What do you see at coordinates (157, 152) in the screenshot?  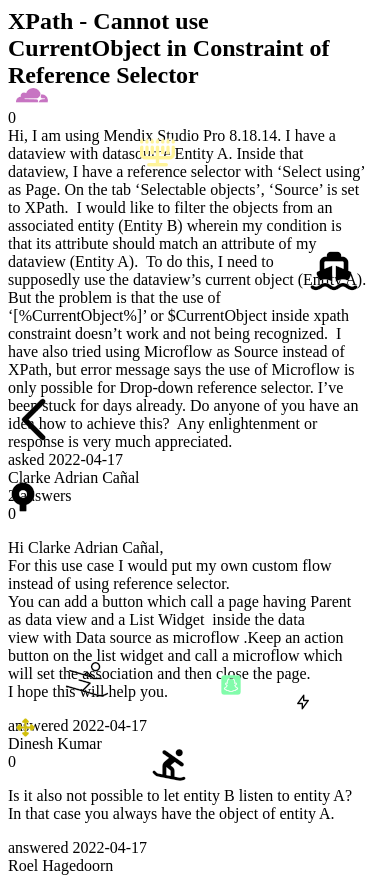 I see `indicates hanukkah-related content or events` at bounding box center [157, 152].